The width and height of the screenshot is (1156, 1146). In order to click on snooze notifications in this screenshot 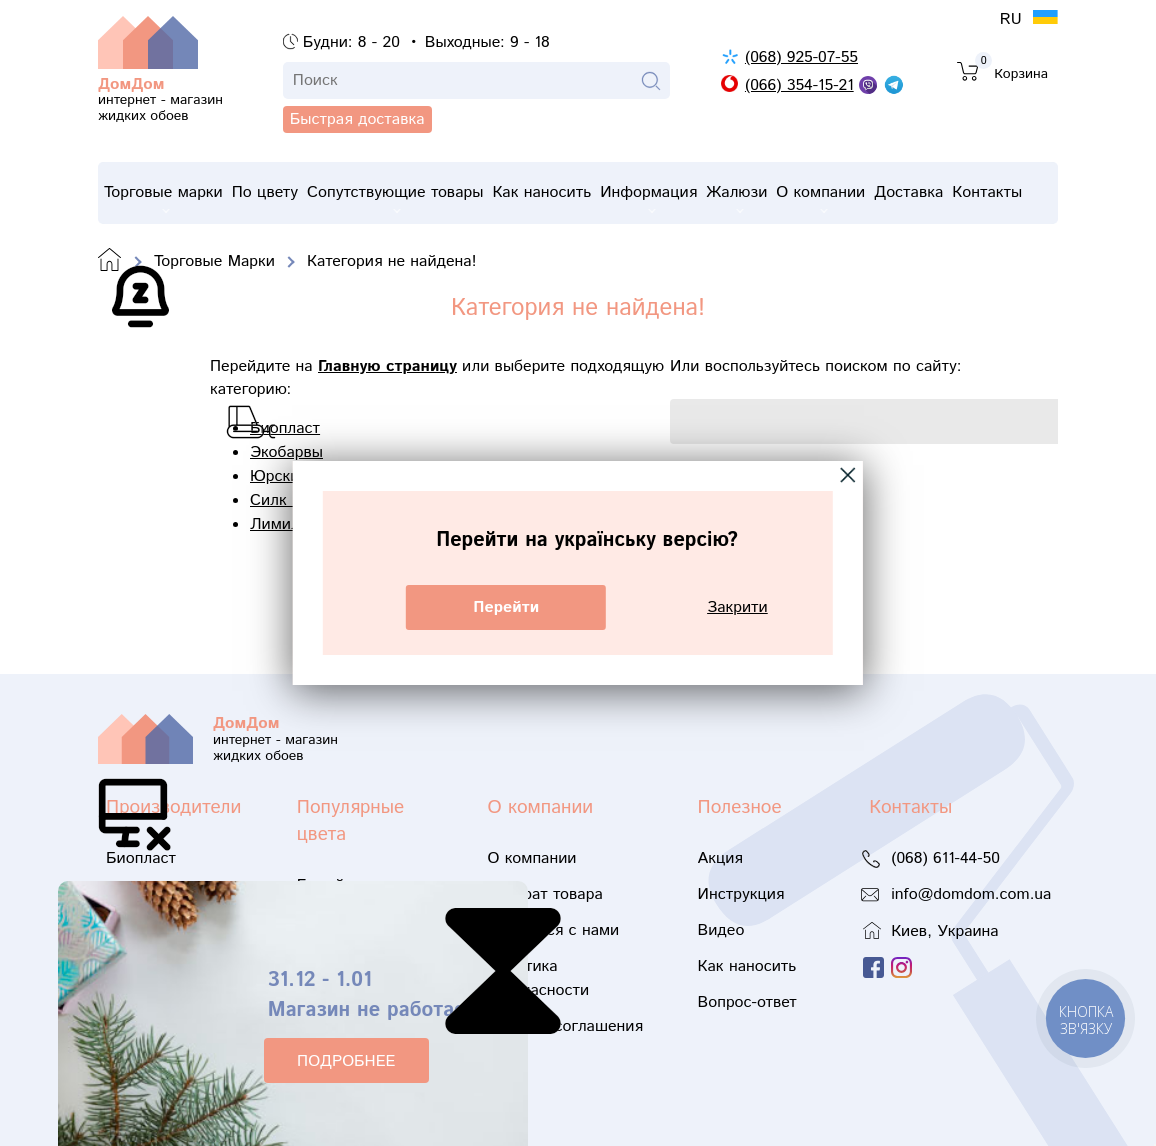, I will do `click(140, 296)`.